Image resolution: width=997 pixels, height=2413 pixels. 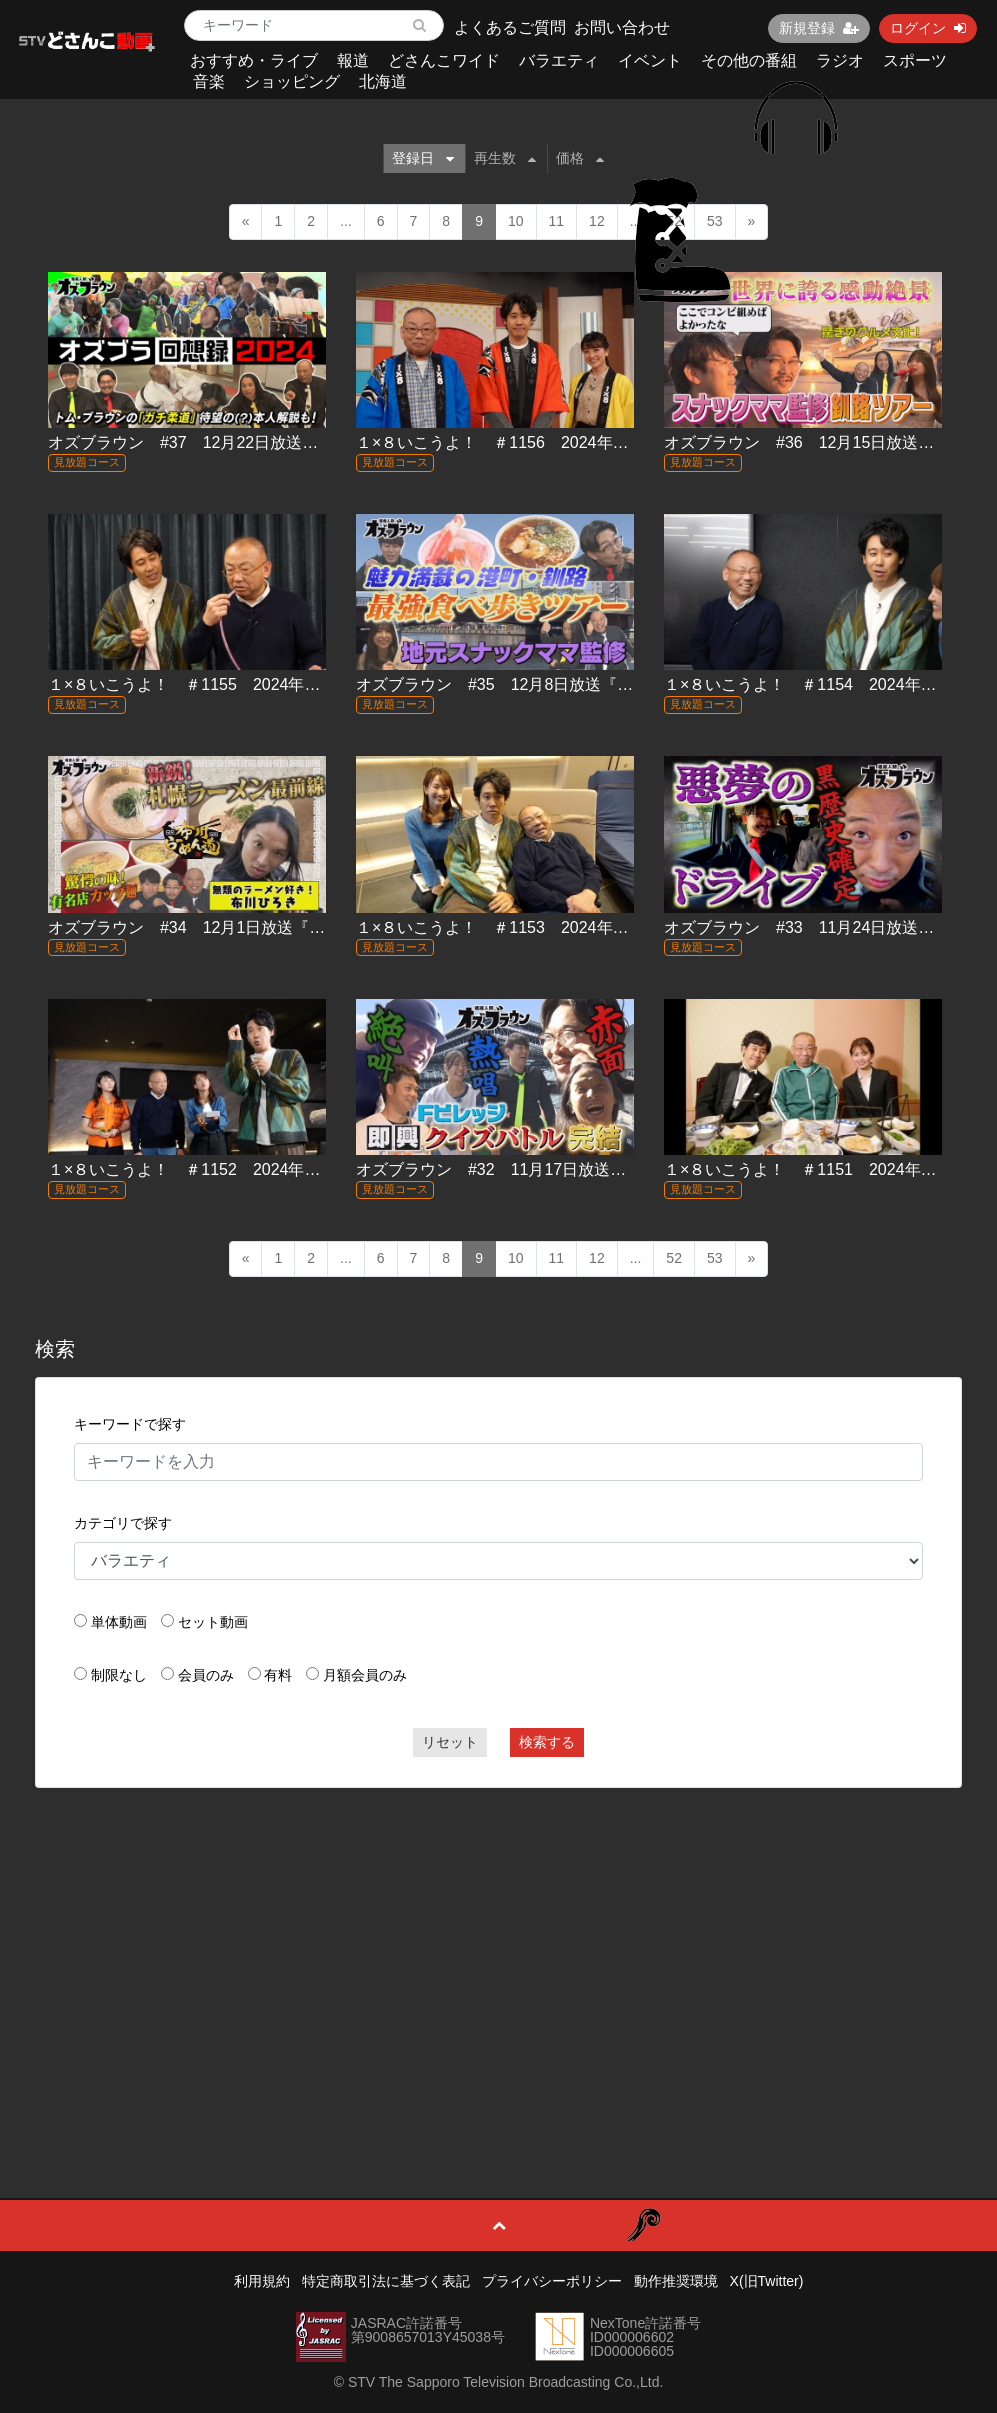 What do you see at coordinates (644, 2225) in the screenshot?
I see `select wizard or mage character class` at bounding box center [644, 2225].